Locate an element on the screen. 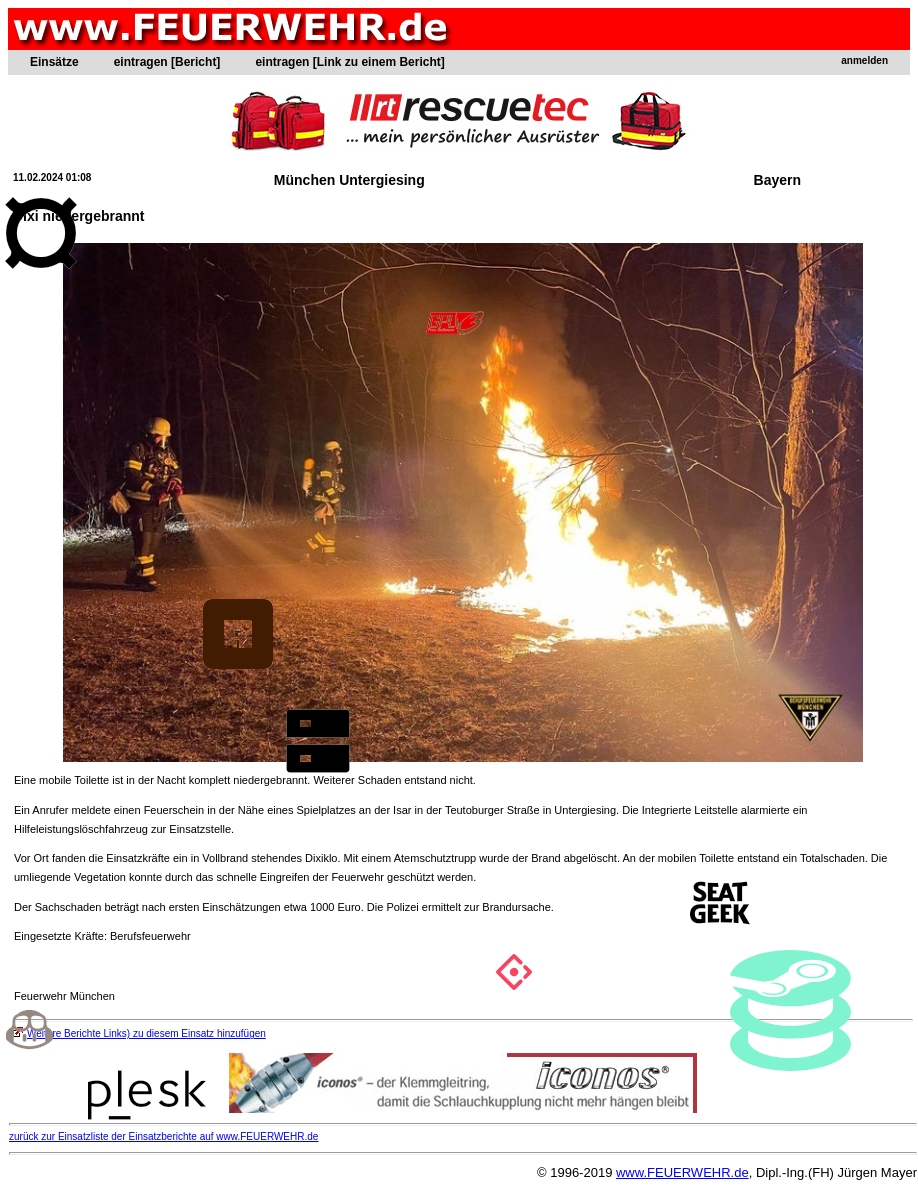 The height and width of the screenshot is (1197, 918). open the Bastyon app is located at coordinates (41, 233).